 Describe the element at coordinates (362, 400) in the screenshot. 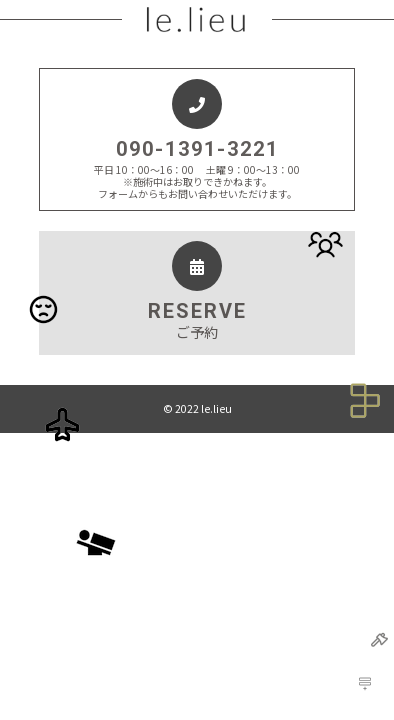

I see `open Replit coding environment` at that location.